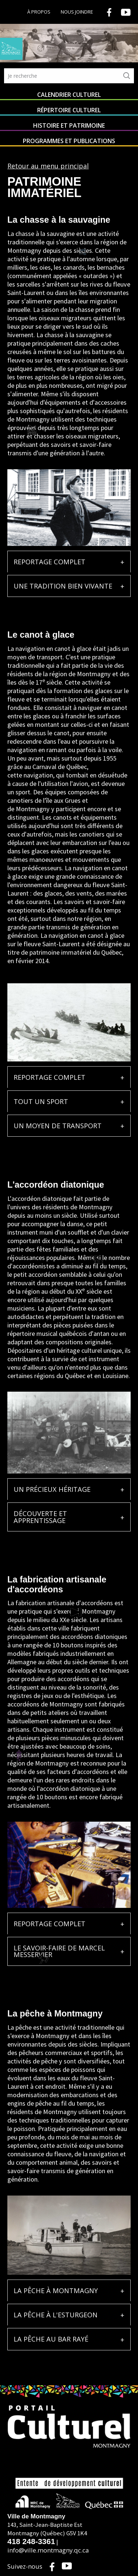 The height and width of the screenshot is (2576, 138). Describe the element at coordinates (76, 1612) in the screenshot. I see `skip to next track or media` at that location.